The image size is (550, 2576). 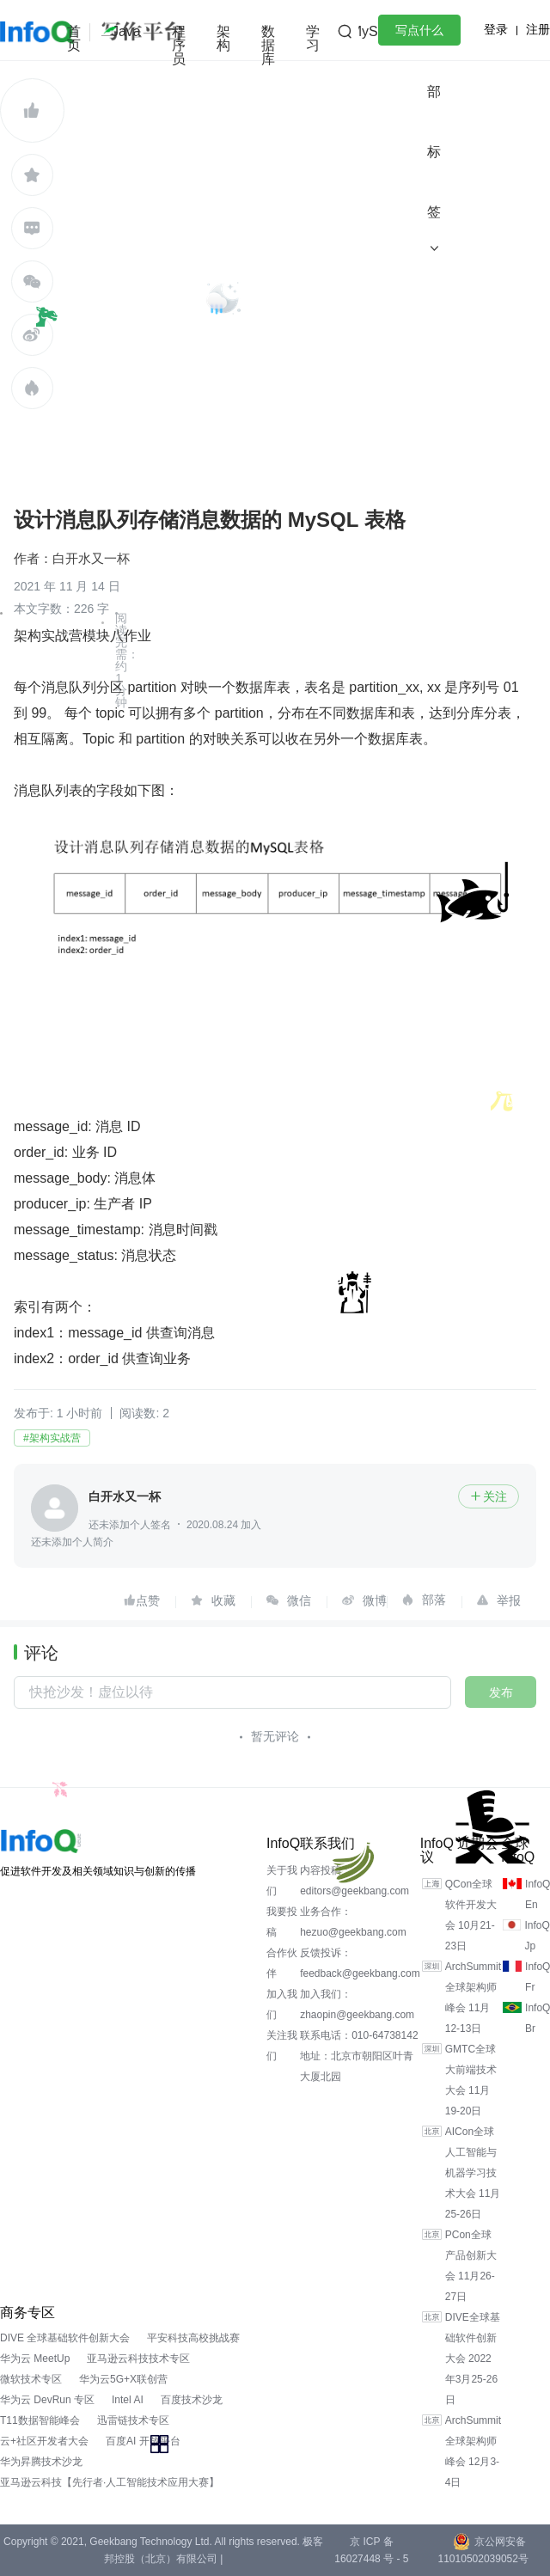 I want to click on indicates nighttime rain or showers in weather forecast, so click(x=223, y=298).